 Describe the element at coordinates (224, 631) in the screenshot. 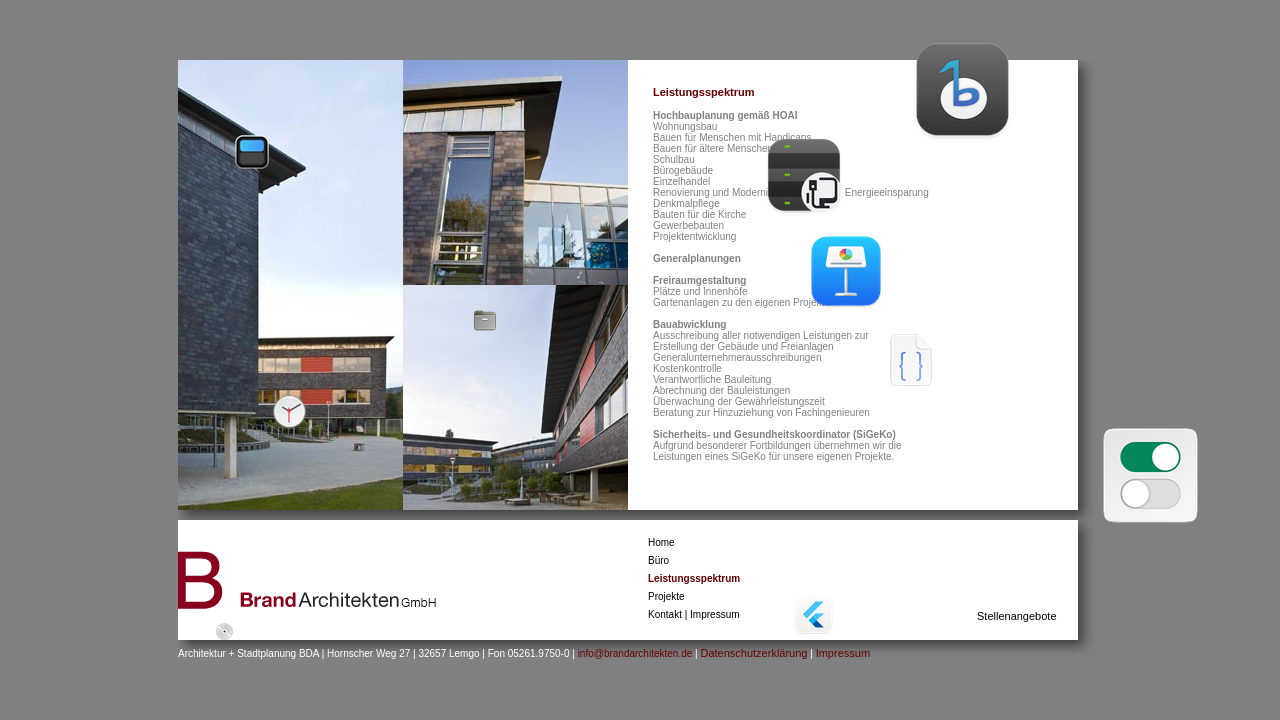

I see `indicates a DVD-RW drive or rewritable disc device` at that location.